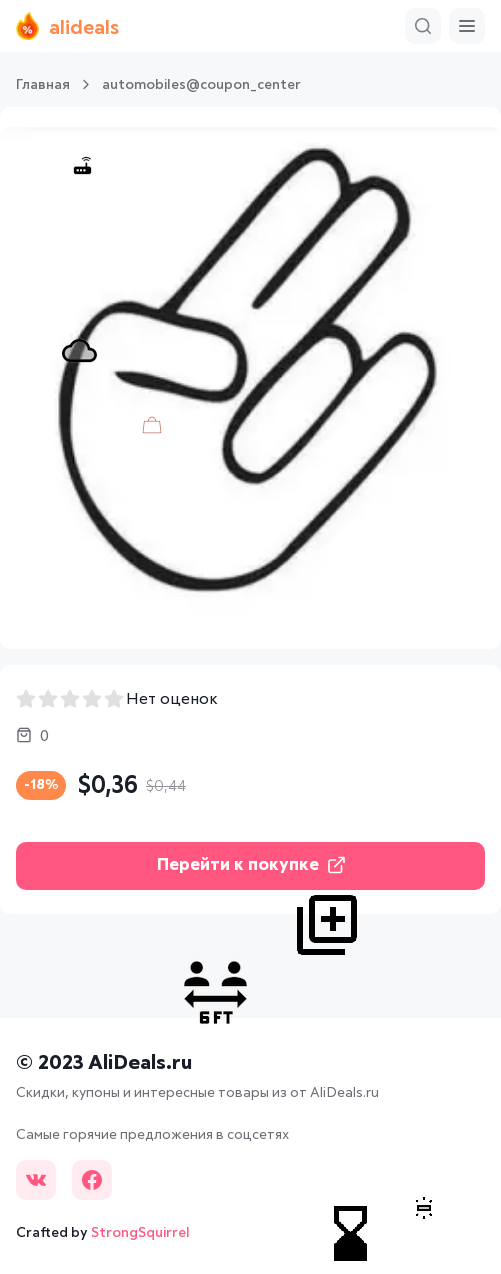 The height and width of the screenshot is (1274, 501). I want to click on indicates social distancing requirement of 6 feet, so click(215, 992).